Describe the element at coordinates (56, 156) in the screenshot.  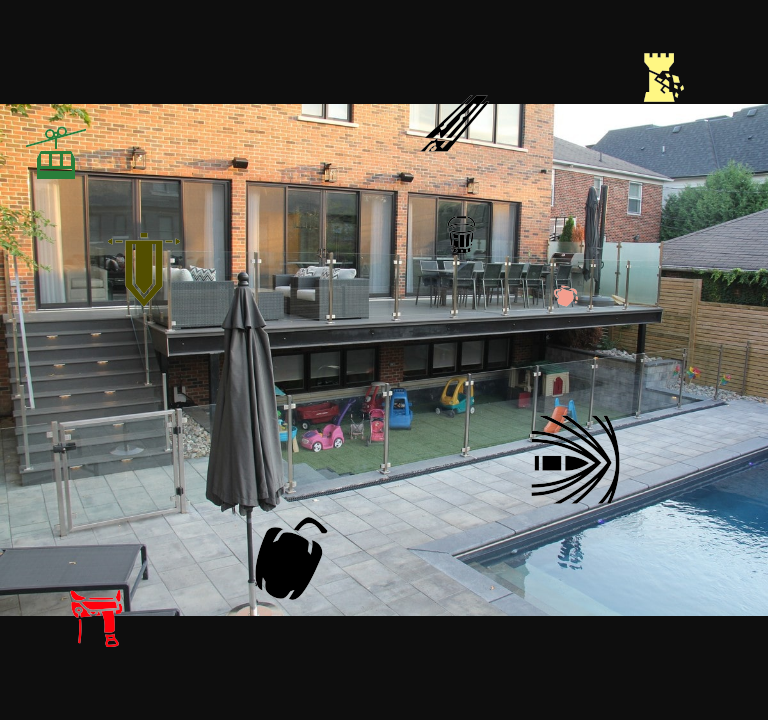
I see `access cable car or ropeway transportation info` at that location.